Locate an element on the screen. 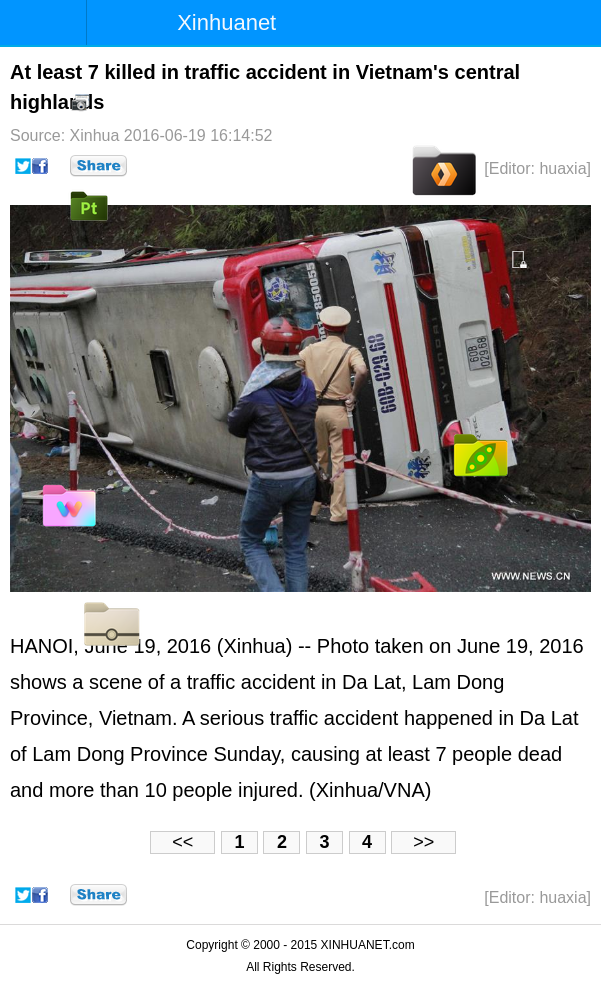 The width and height of the screenshot is (601, 989). screen rotation is locked to portrait mode is located at coordinates (519, 259).